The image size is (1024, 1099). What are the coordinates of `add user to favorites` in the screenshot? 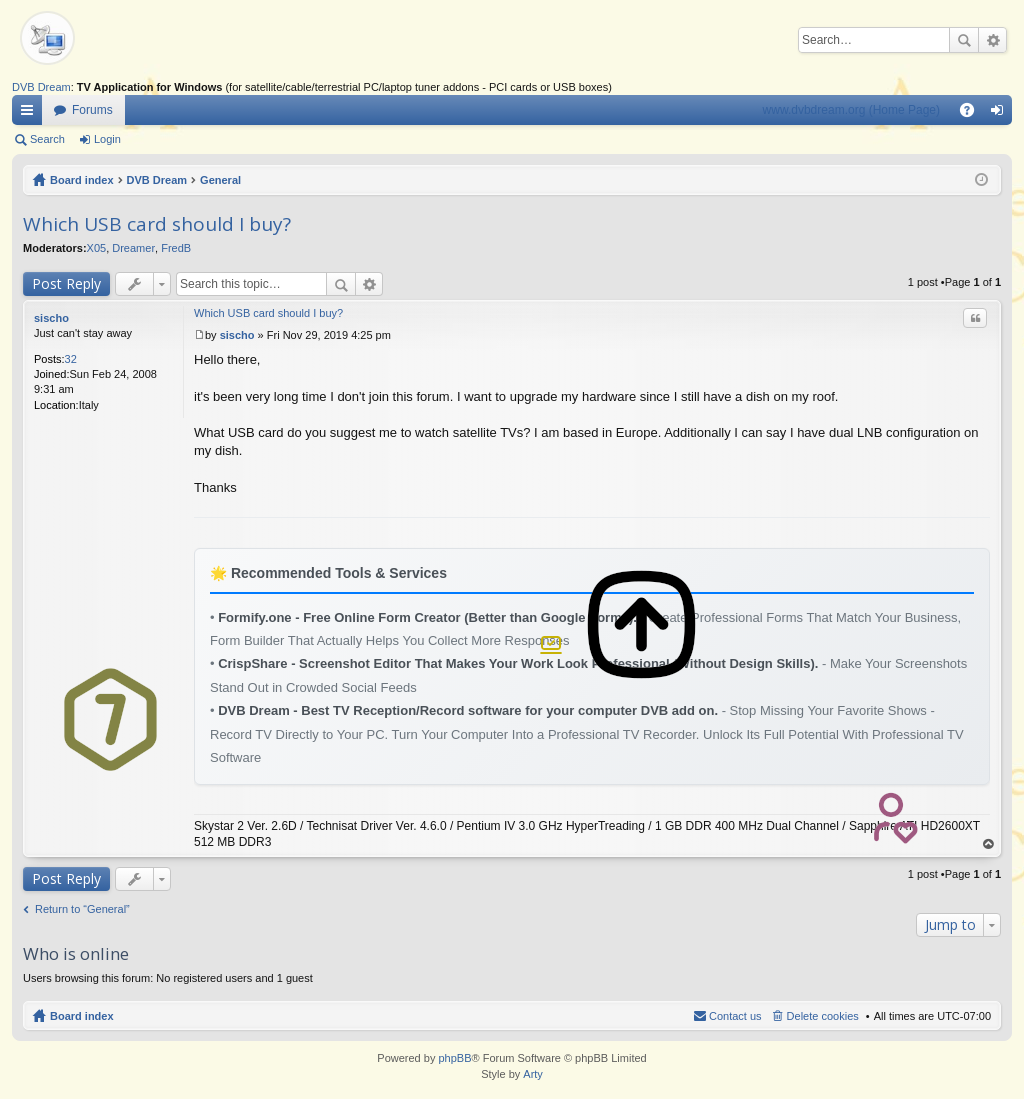 It's located at (891, 817).